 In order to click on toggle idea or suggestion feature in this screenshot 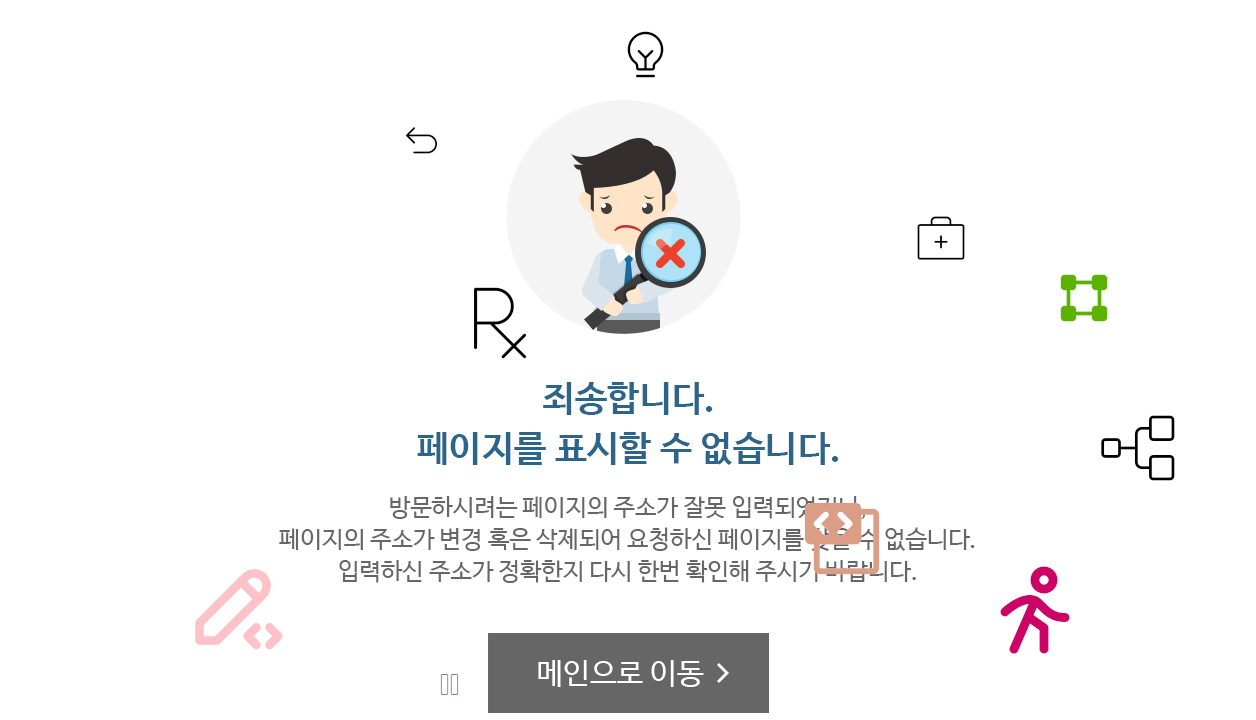, I will do `click(645, 54)`.